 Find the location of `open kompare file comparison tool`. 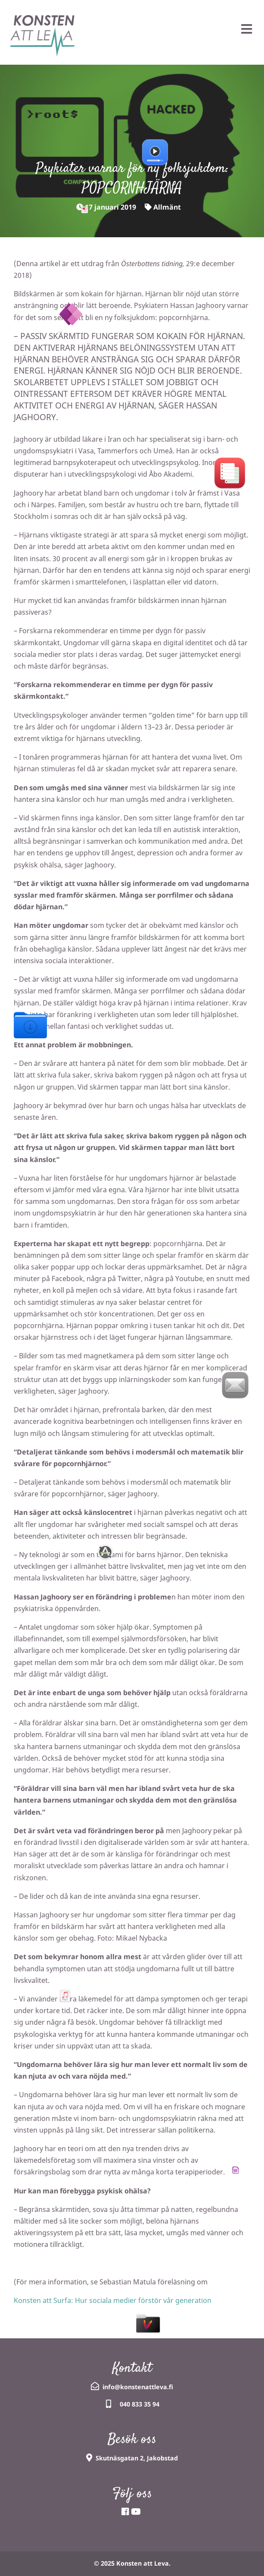

open kompare file comparison tool is located at coordinates (230, 473).